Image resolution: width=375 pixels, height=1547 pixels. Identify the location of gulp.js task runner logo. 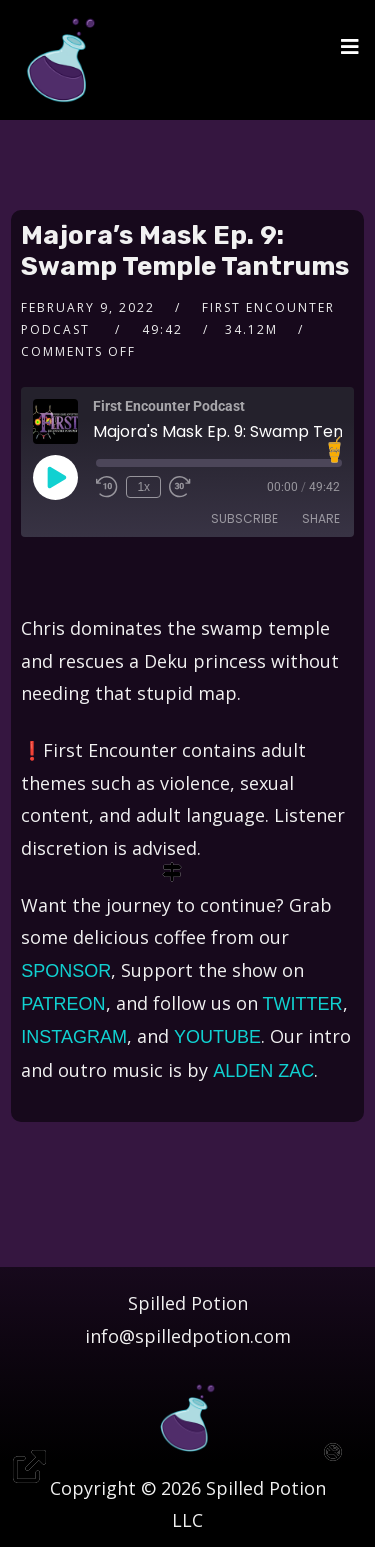
(334, 449).